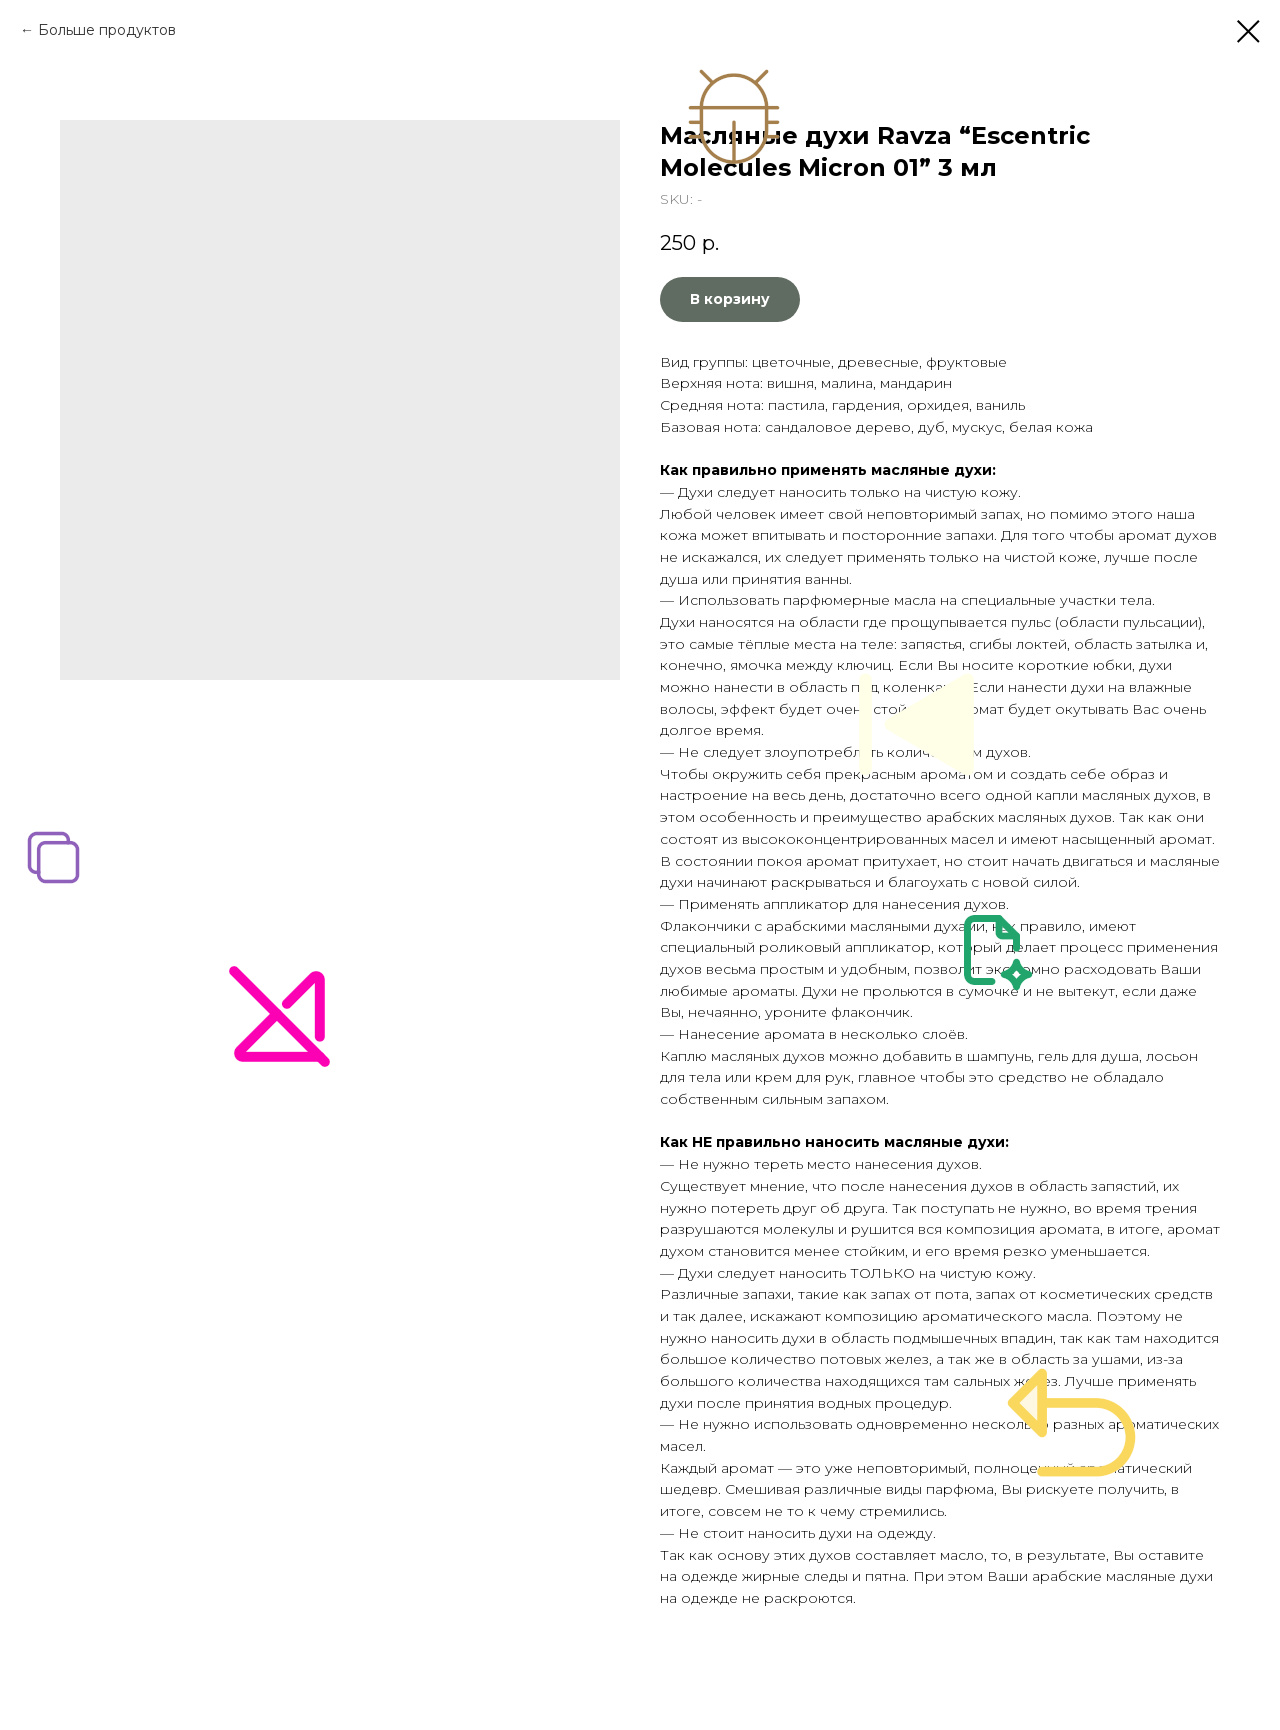  What do you see at coordinates (53, 857) in the screenshot?
I see `copy to clipboard` at bounding box center [53, 857].